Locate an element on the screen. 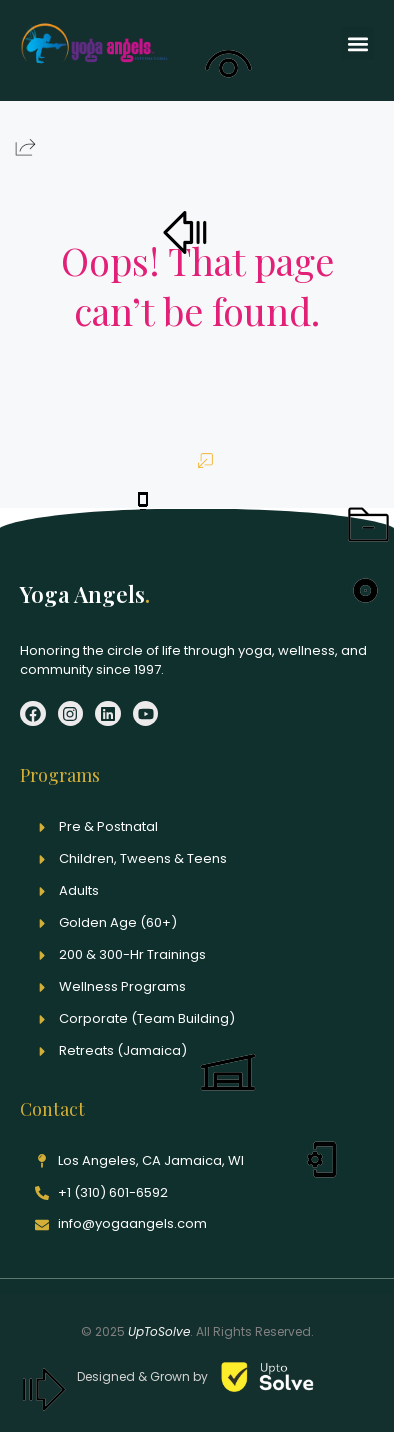  dock your device to a charging station is located at coordinates (143, 501).